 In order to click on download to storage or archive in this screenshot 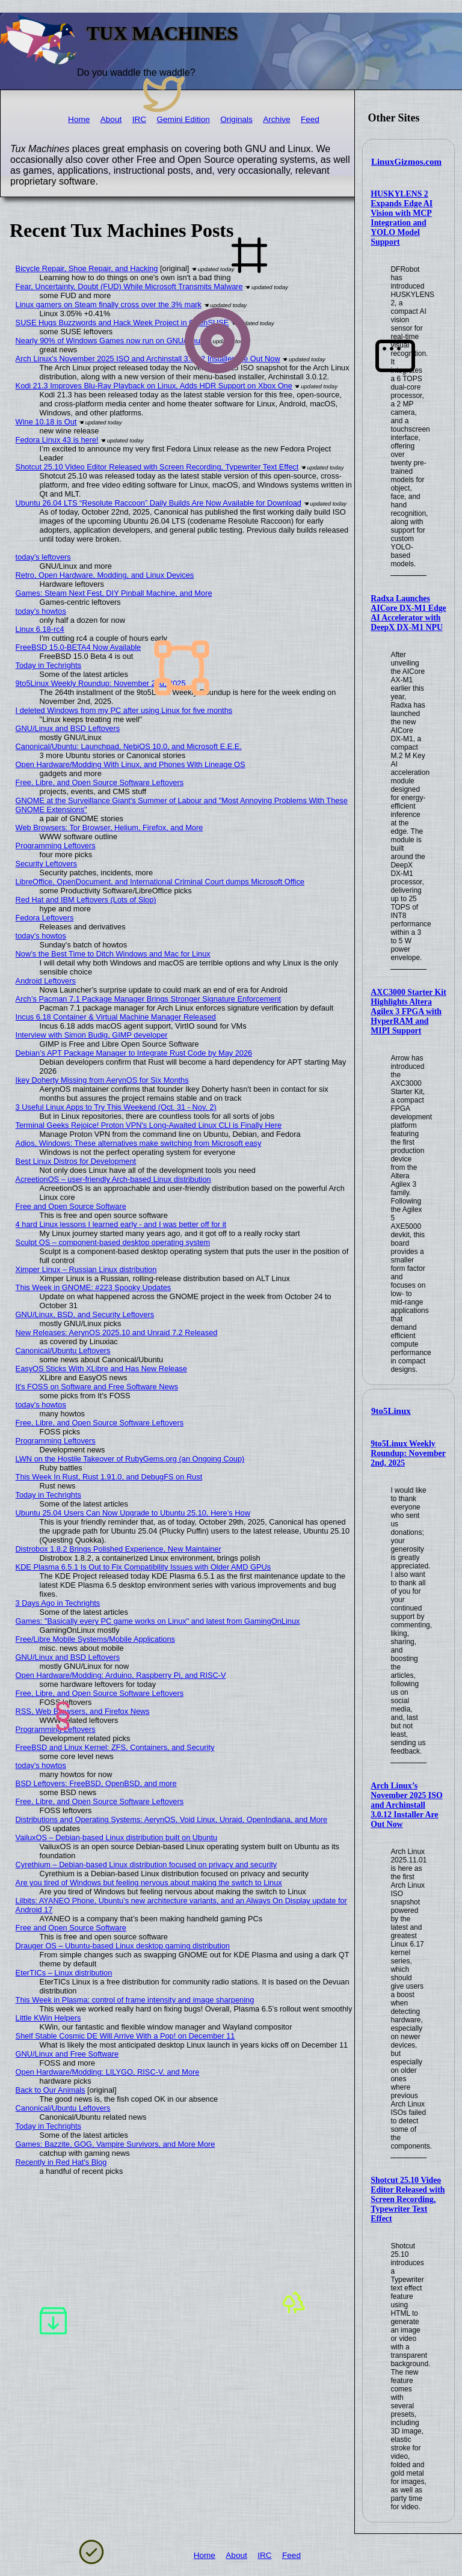, I will do `click(53, 2321)`.